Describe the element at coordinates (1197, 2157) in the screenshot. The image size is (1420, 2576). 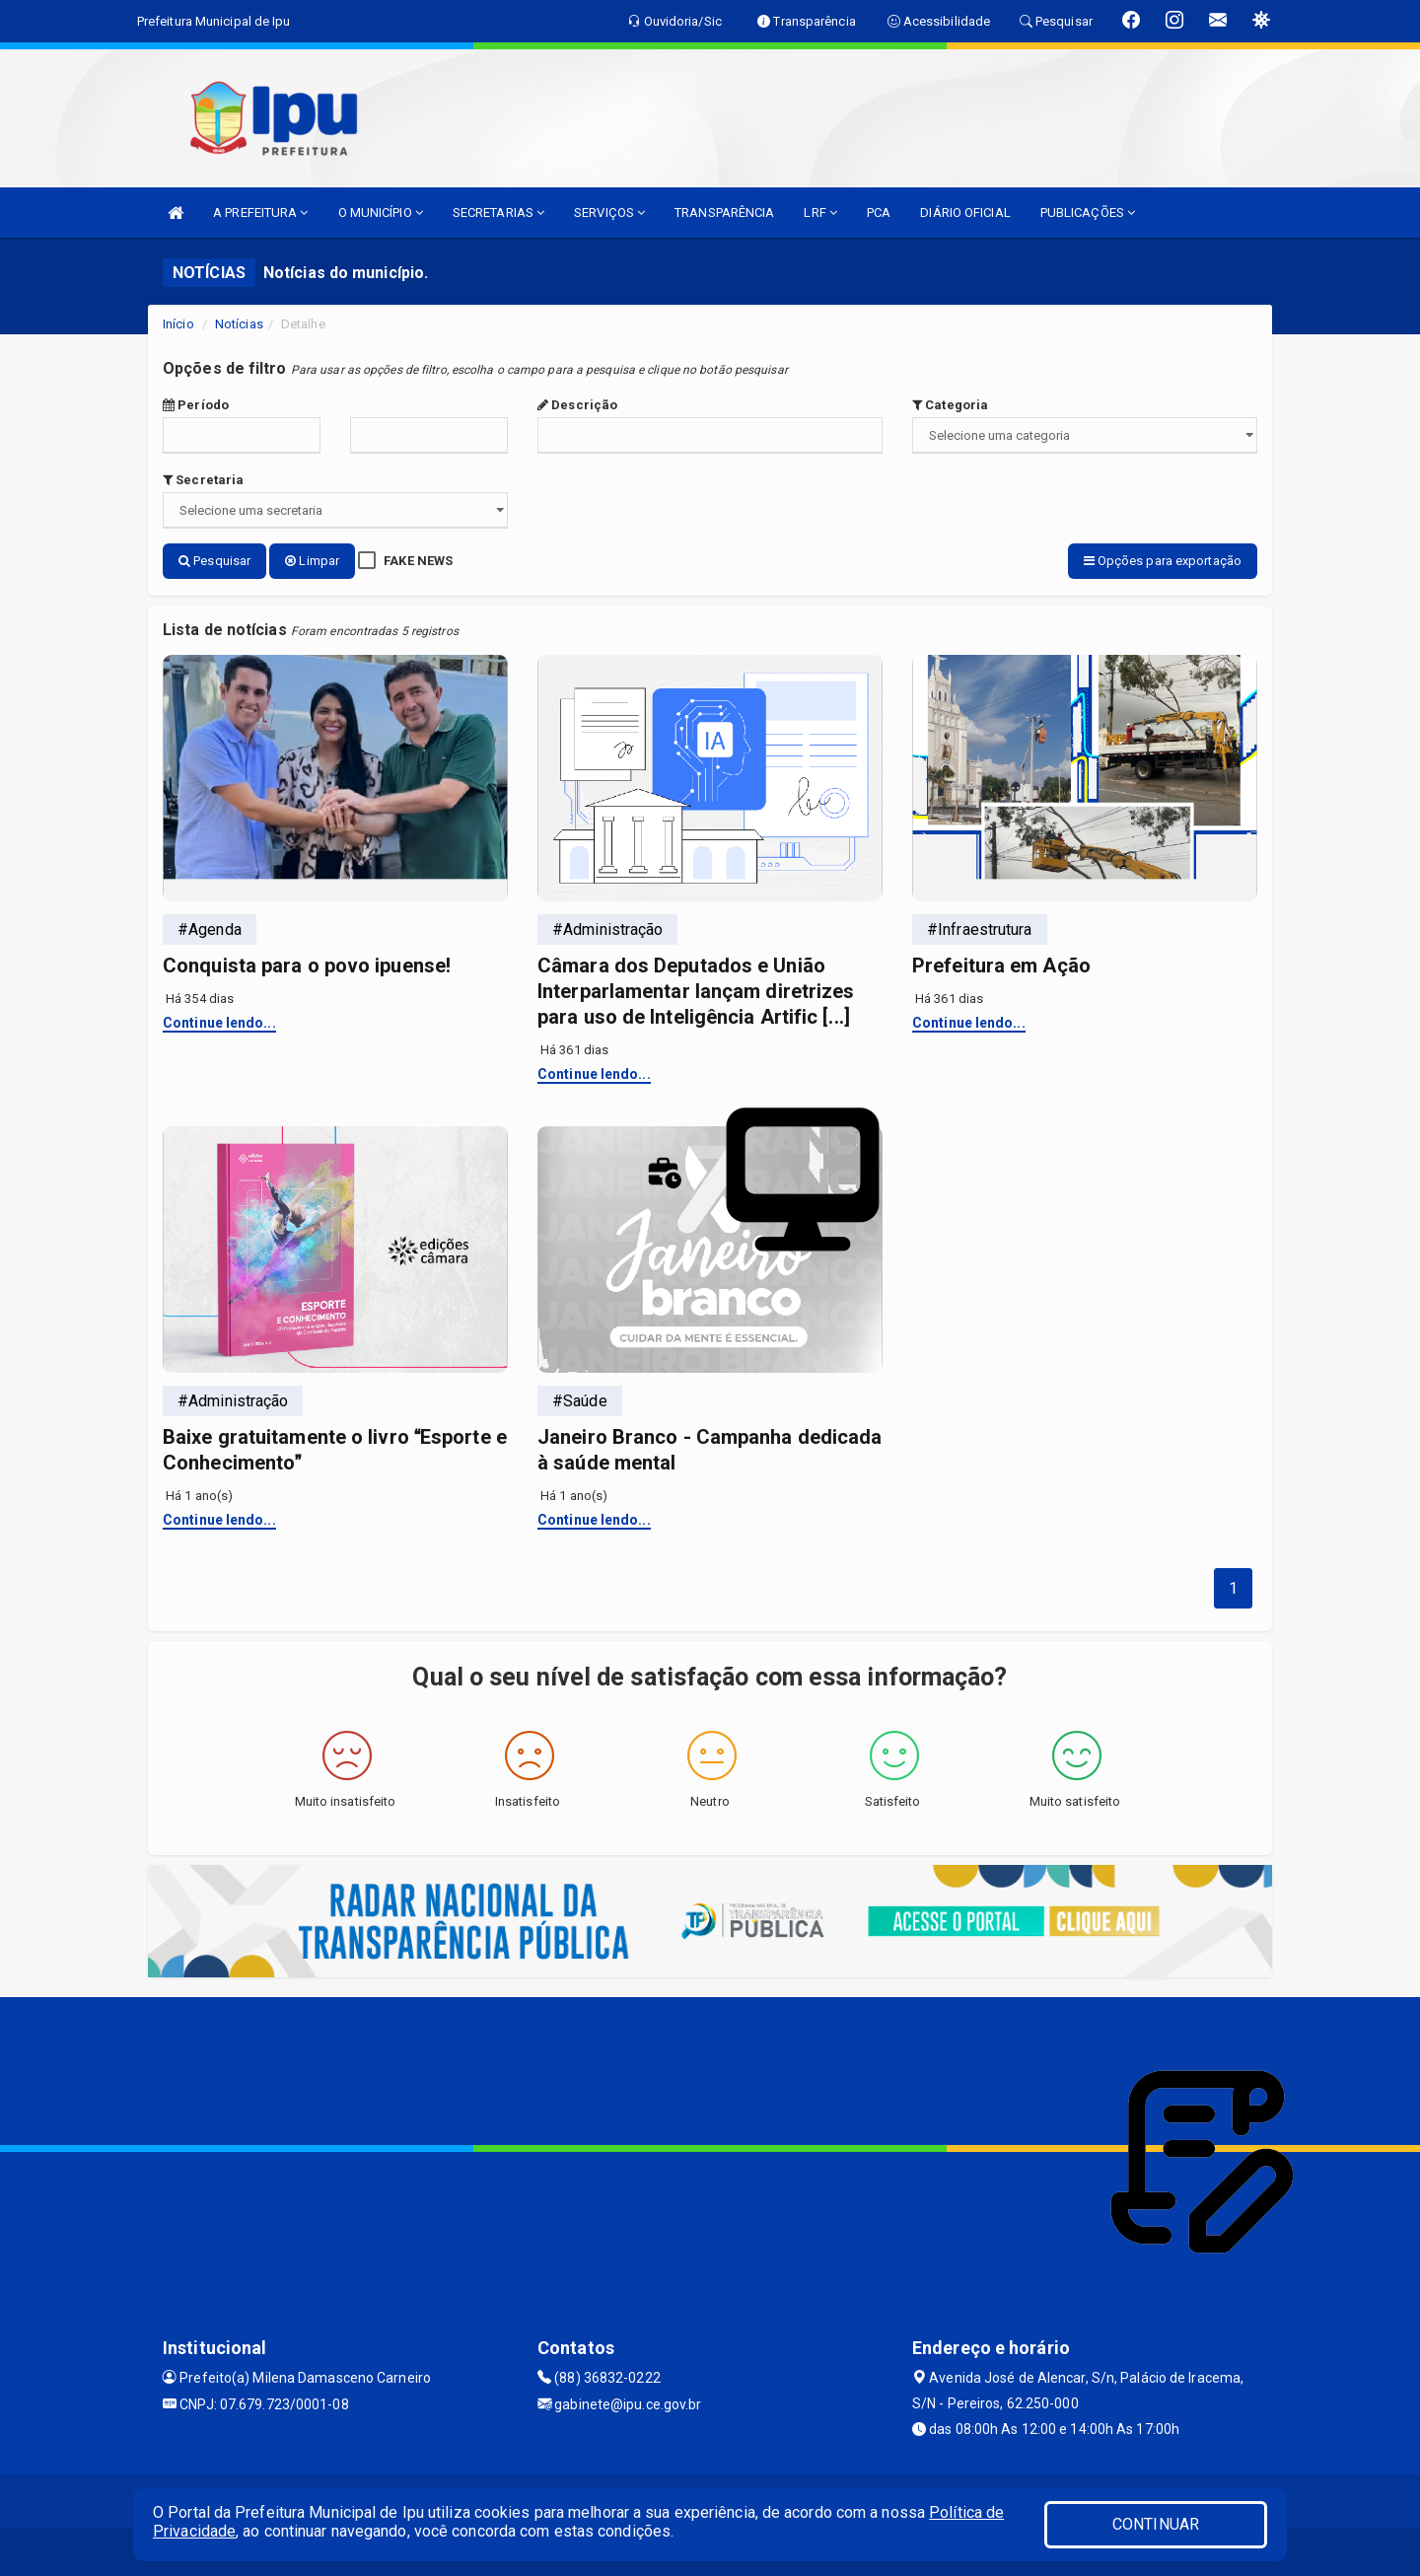
I see `view or manage contracts` at that location.